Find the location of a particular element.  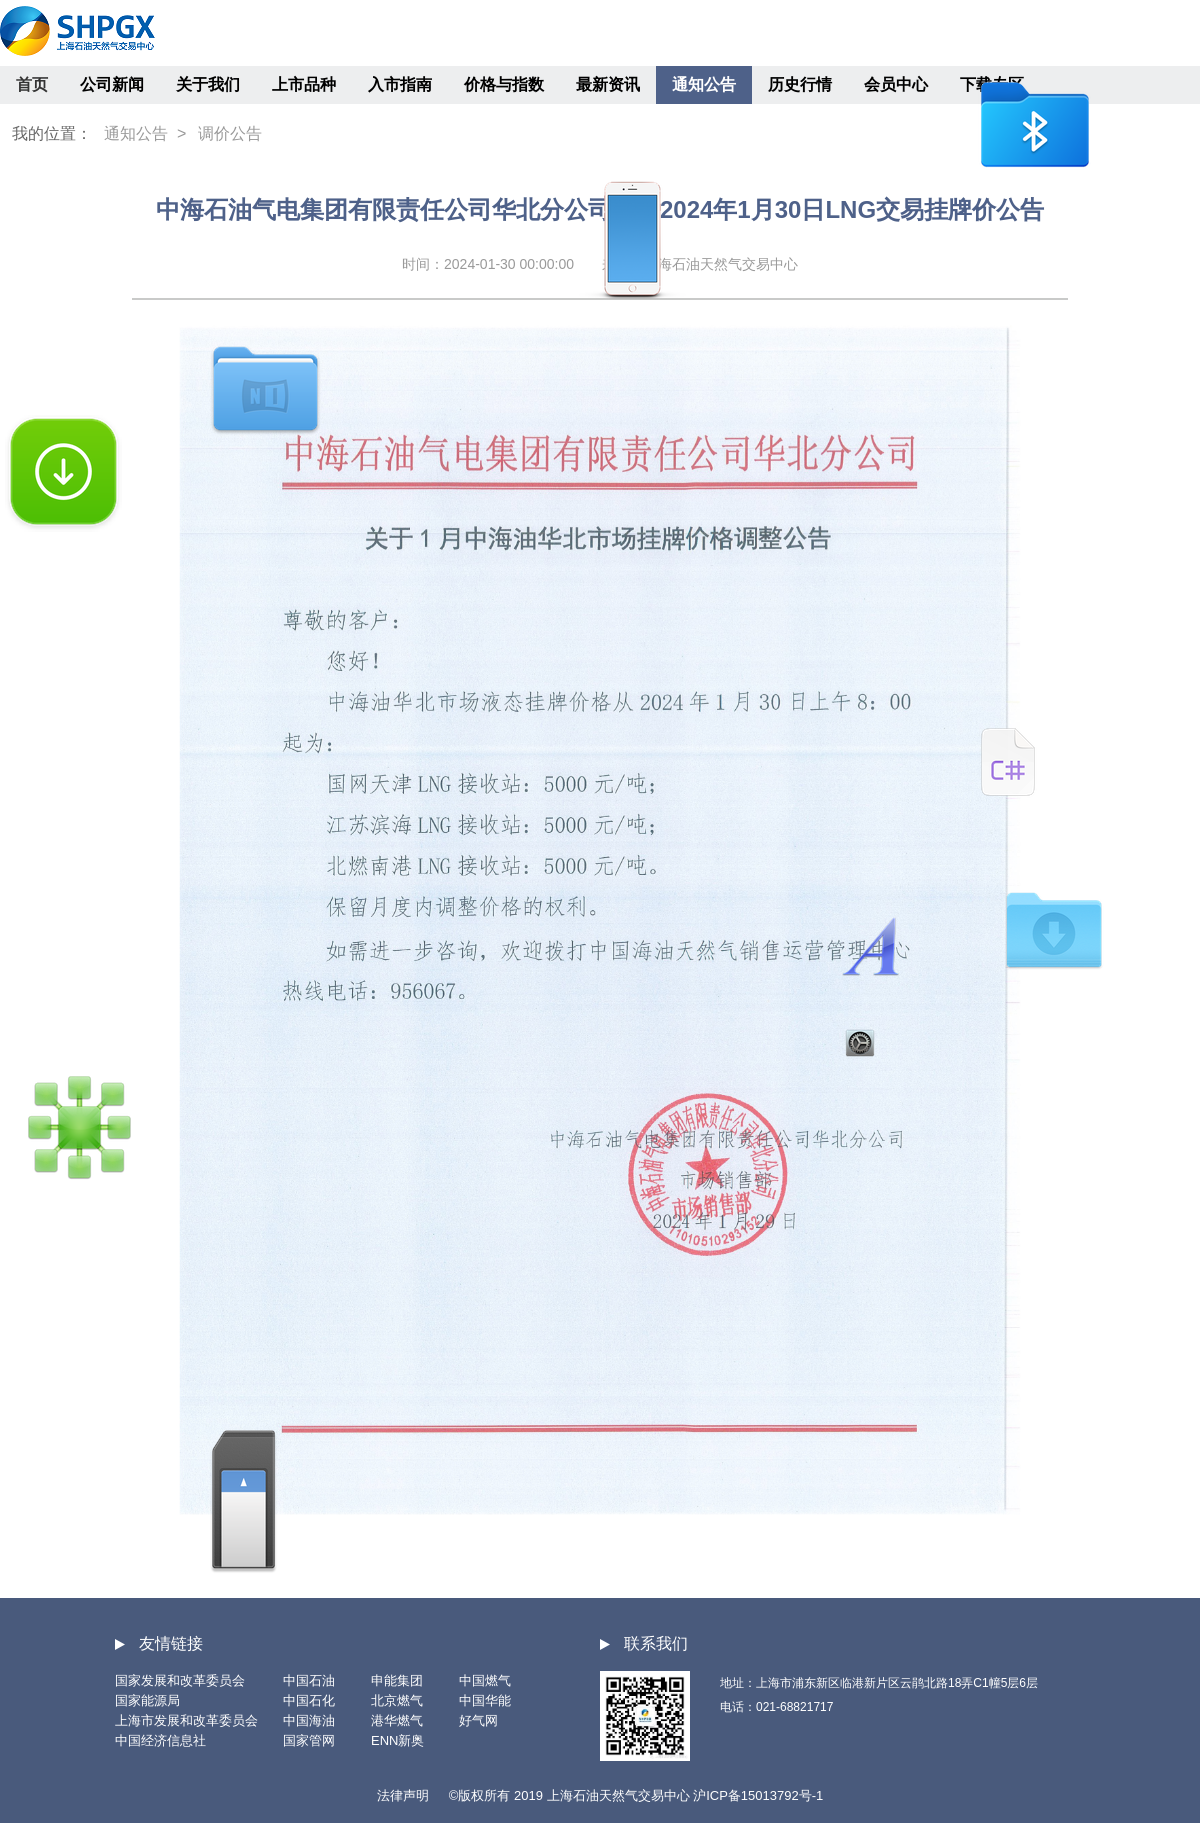

manage connected iPhone device is located at coordinates (632, 240).